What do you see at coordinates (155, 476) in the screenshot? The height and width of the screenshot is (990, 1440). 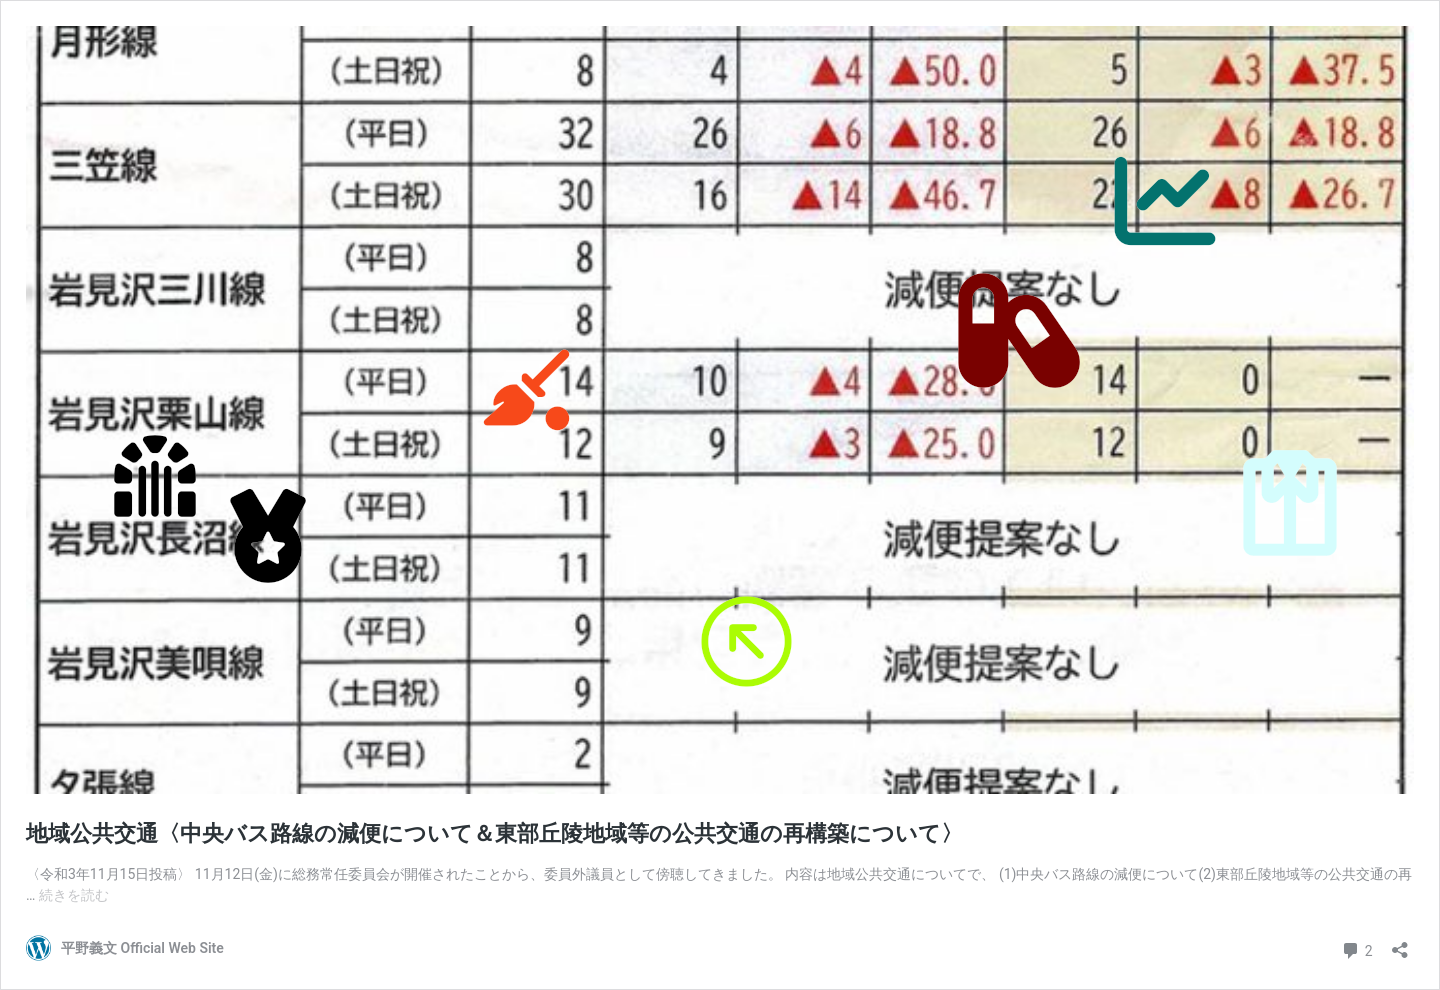 I see `access dungeon or castle-themed game content` at bounding box center [155, 476].